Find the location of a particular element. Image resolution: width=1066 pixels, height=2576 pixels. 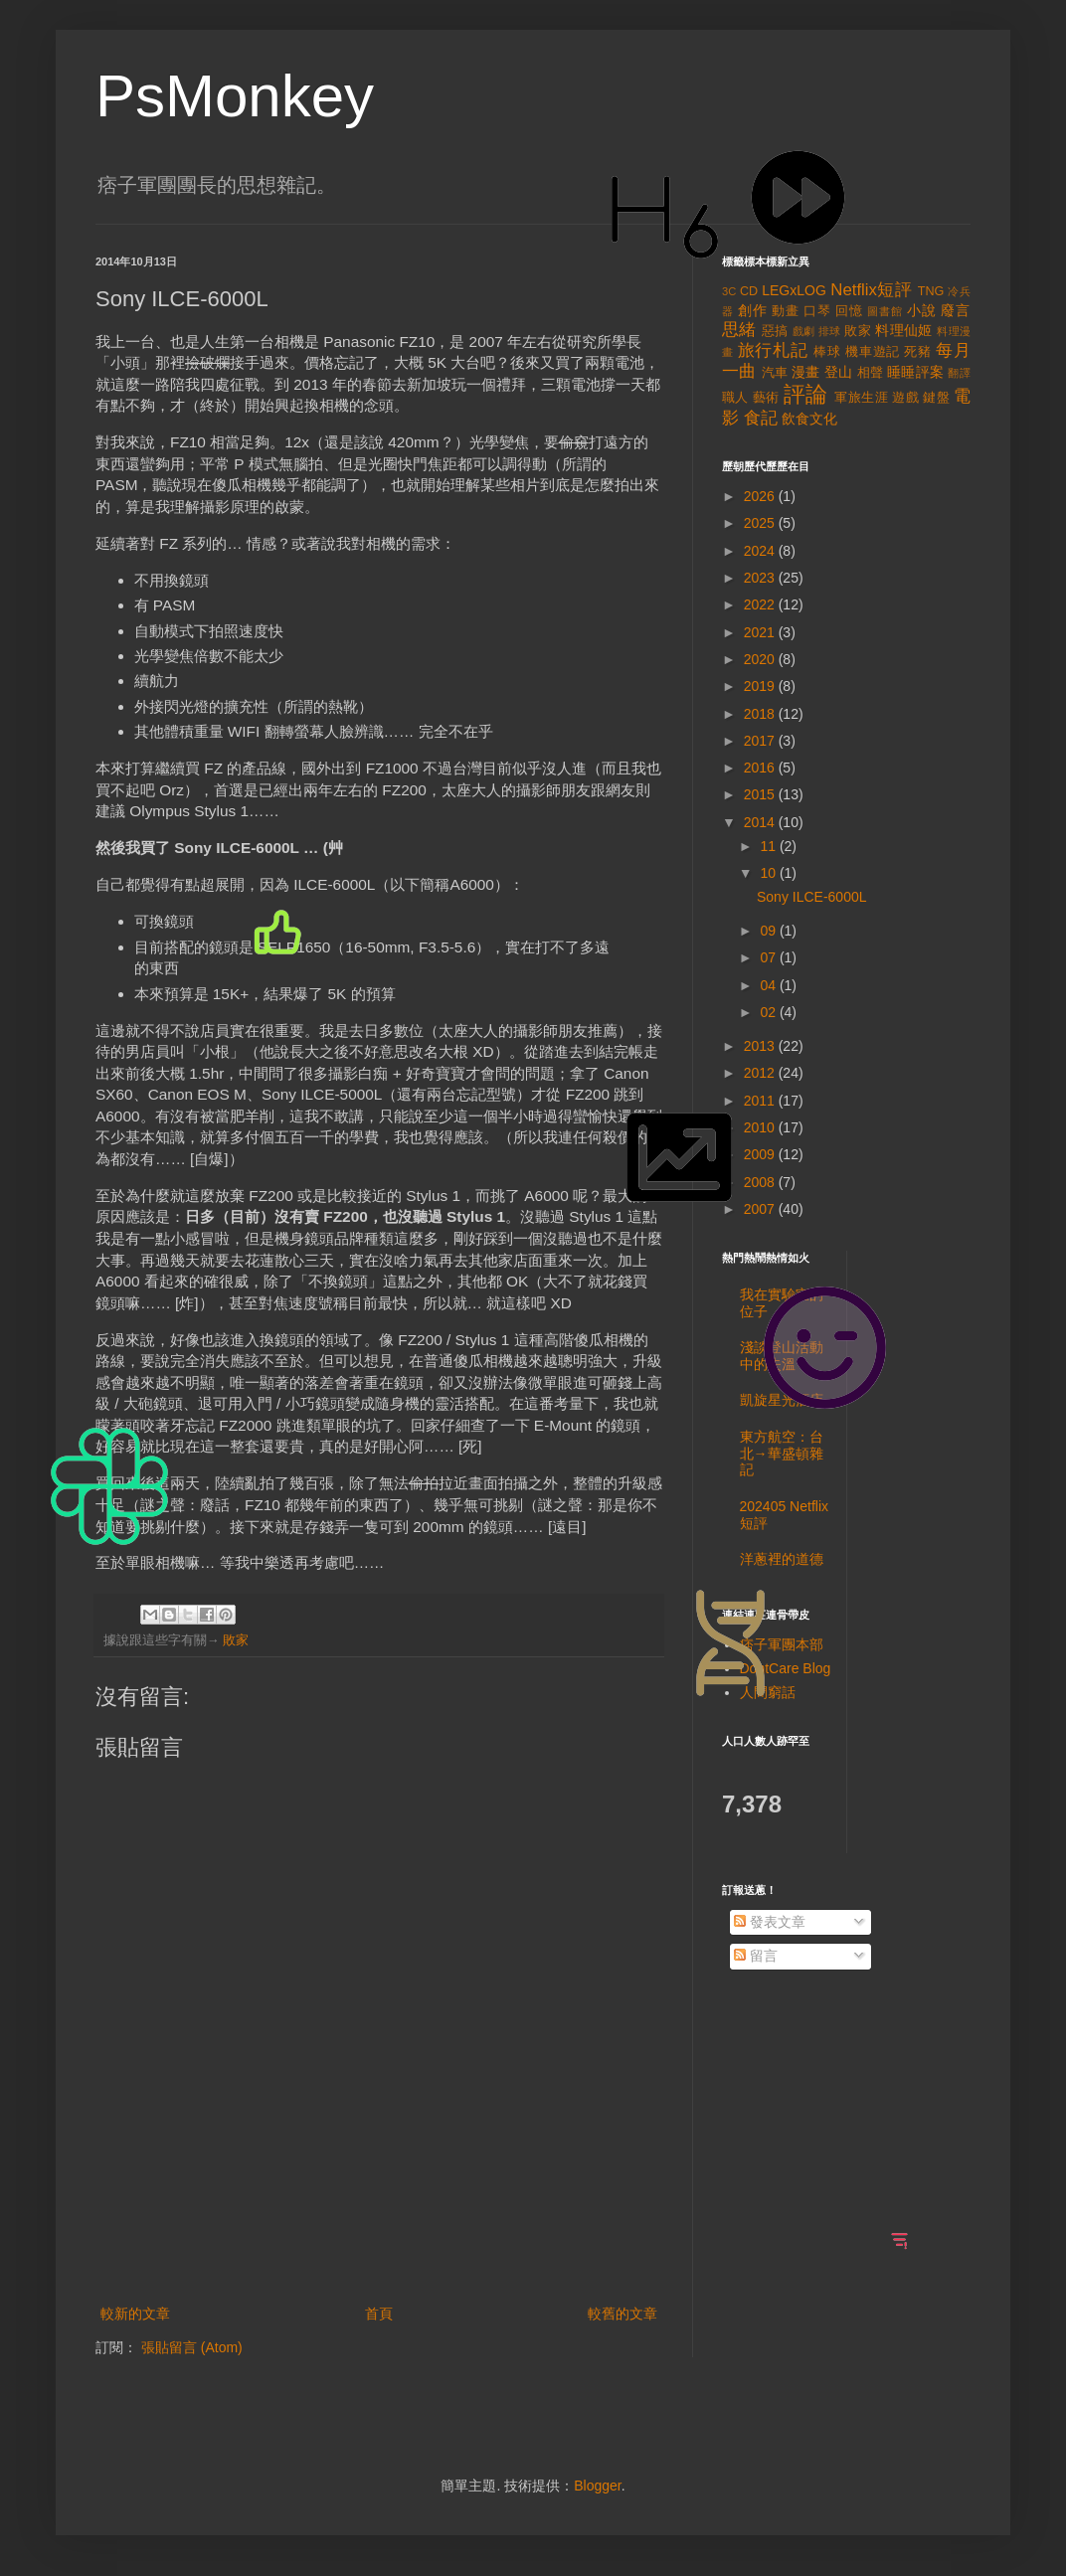

open Slack messaging app is located at coordinates (109, 1486).